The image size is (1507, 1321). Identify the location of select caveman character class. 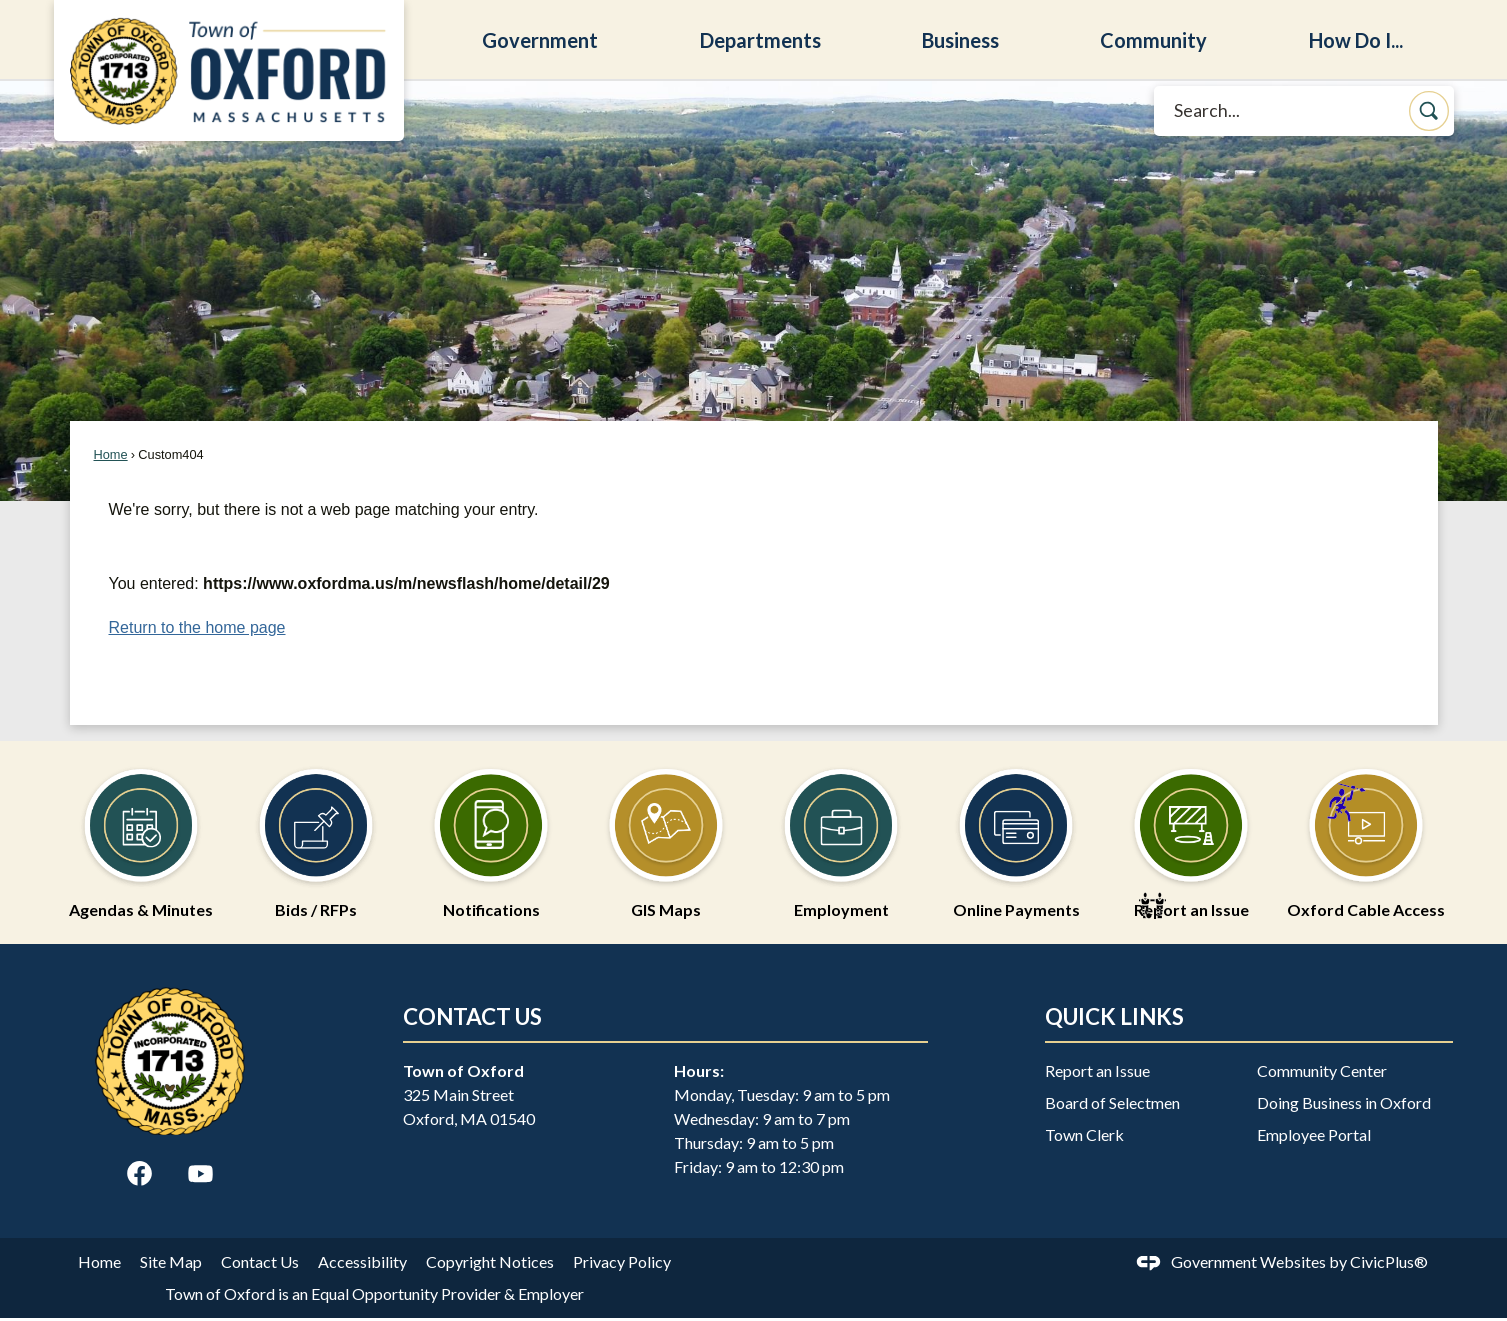
(1346, 802).